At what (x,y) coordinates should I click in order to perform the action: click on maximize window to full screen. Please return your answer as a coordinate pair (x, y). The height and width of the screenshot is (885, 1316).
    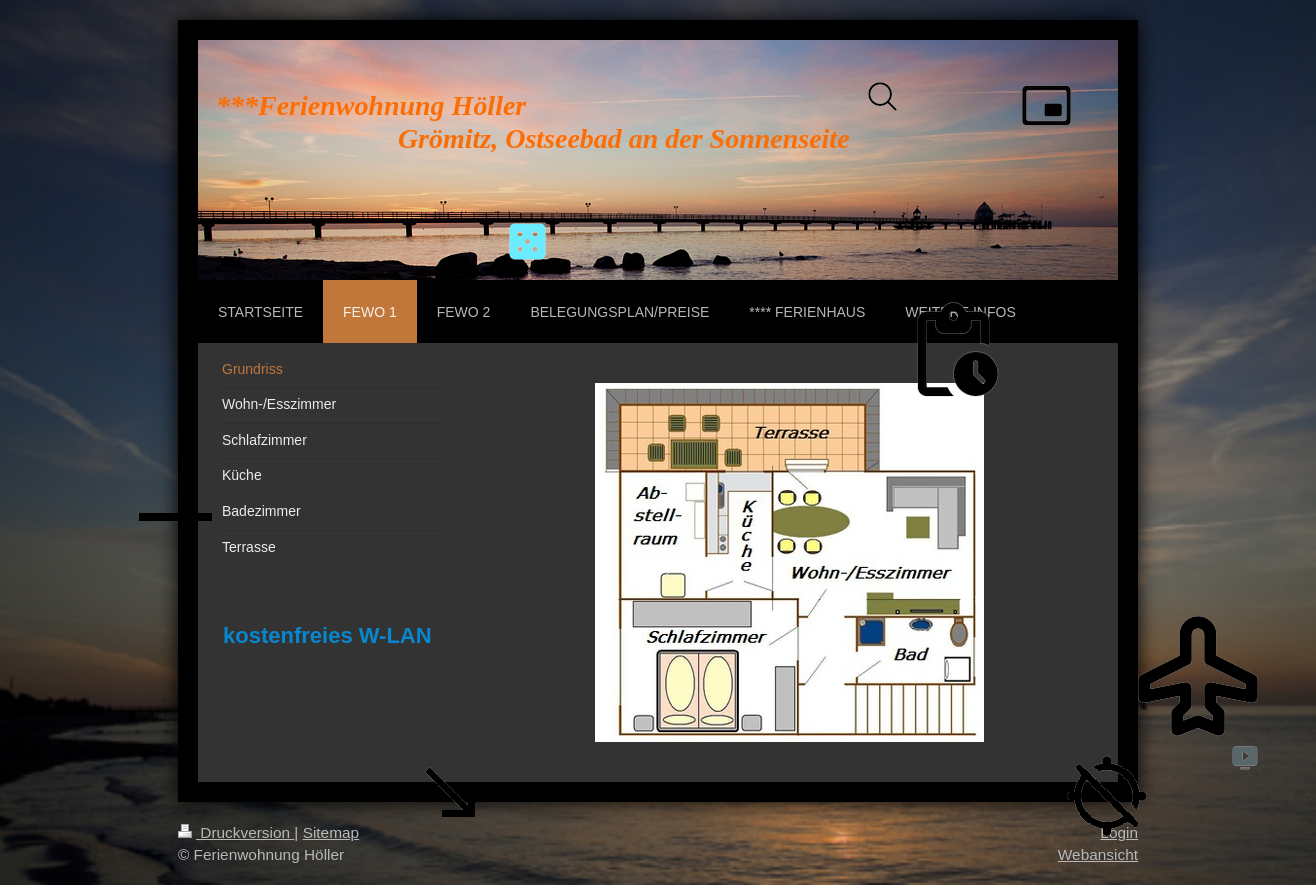
    Looking at the image, I should click on (175, 549).